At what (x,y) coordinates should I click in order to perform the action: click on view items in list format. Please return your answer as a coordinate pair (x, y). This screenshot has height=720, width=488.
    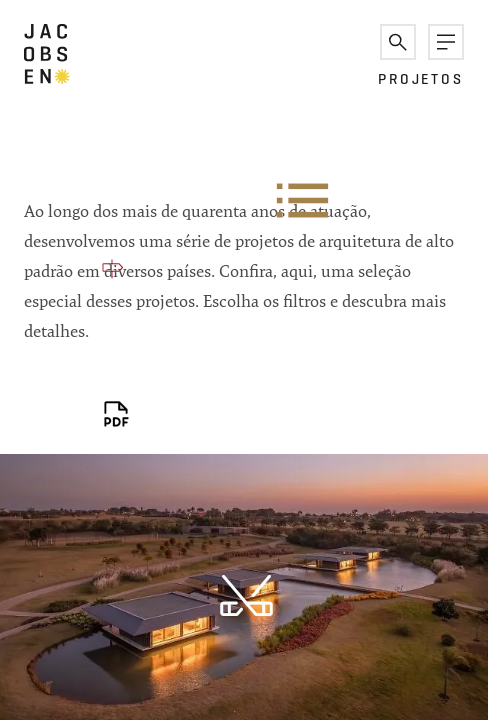
    Looking at the image, I should click on (302, 200).